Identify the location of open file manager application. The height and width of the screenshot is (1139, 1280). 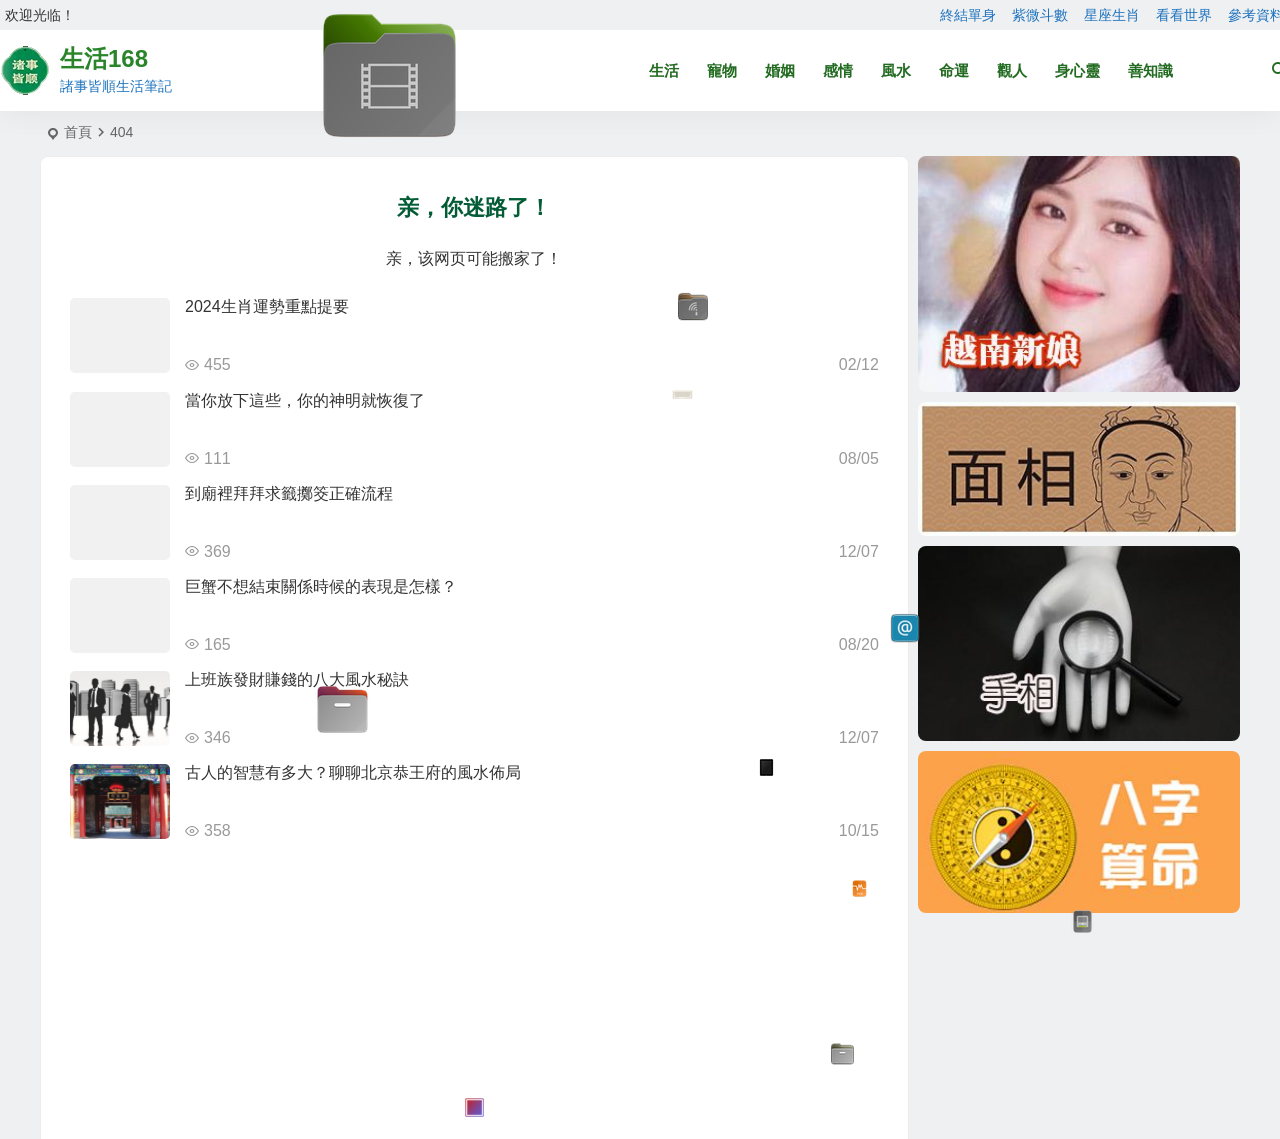
(842, 1053).